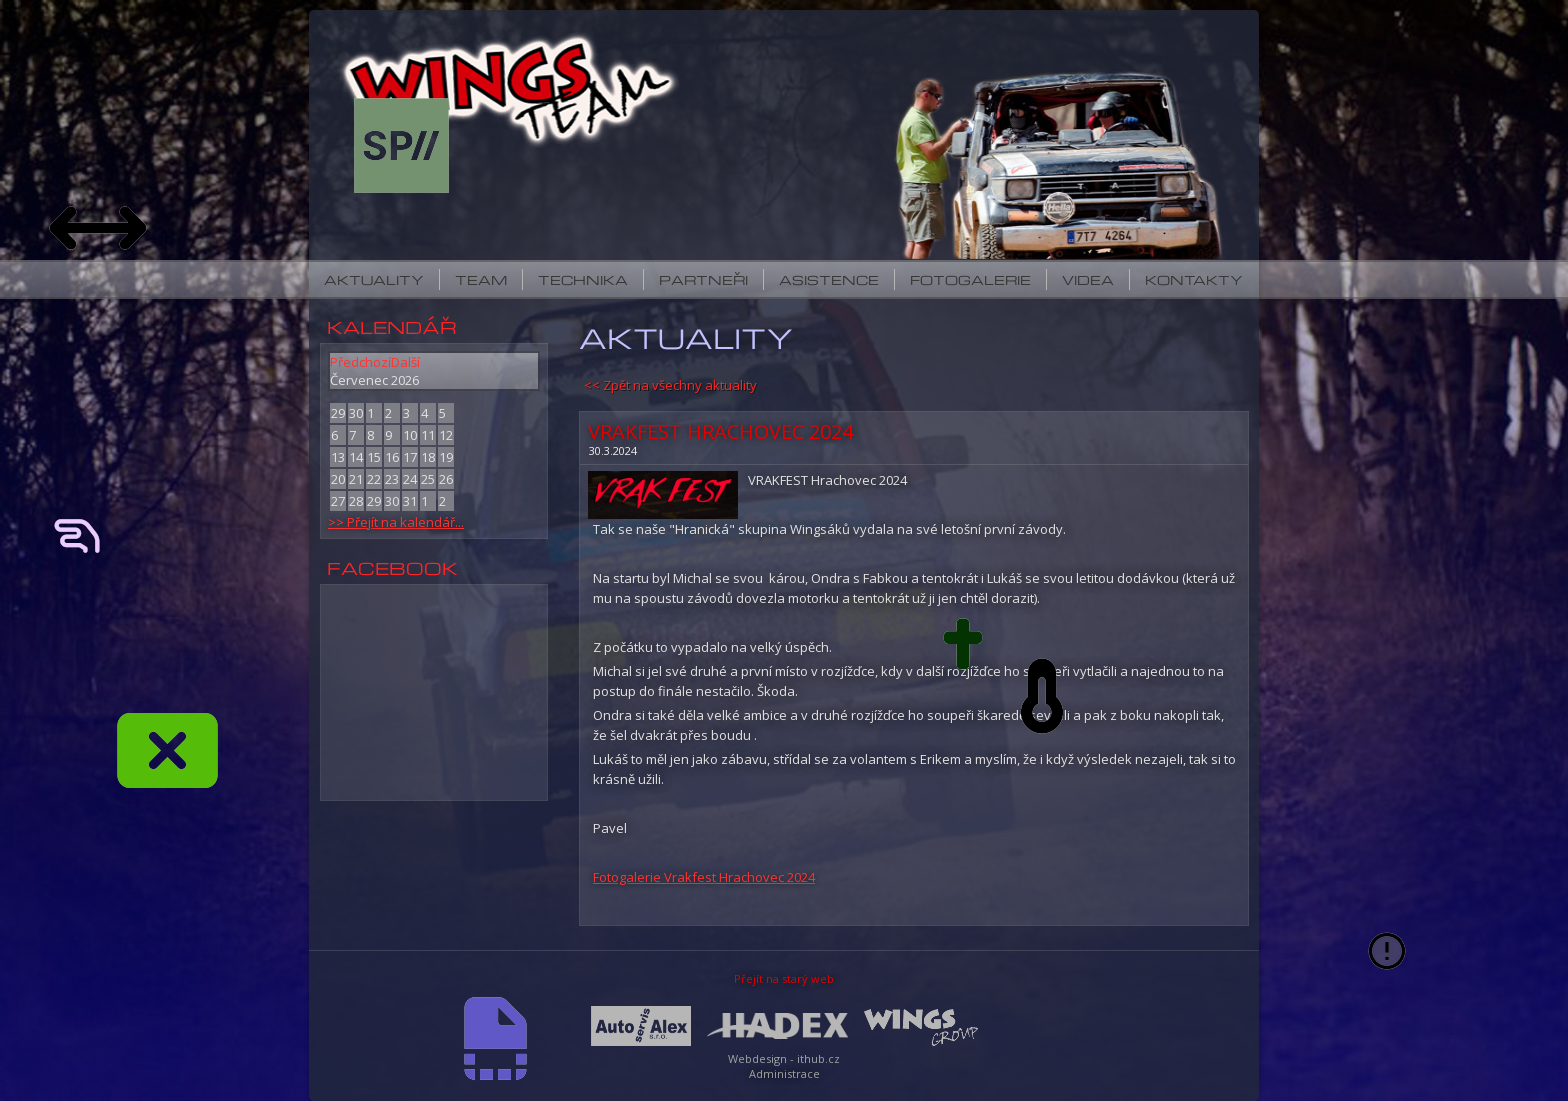  What do you see at coordinates (401, 145) in the screenshot?
I see `stackpath company logo` at bounding box center [401, 145].